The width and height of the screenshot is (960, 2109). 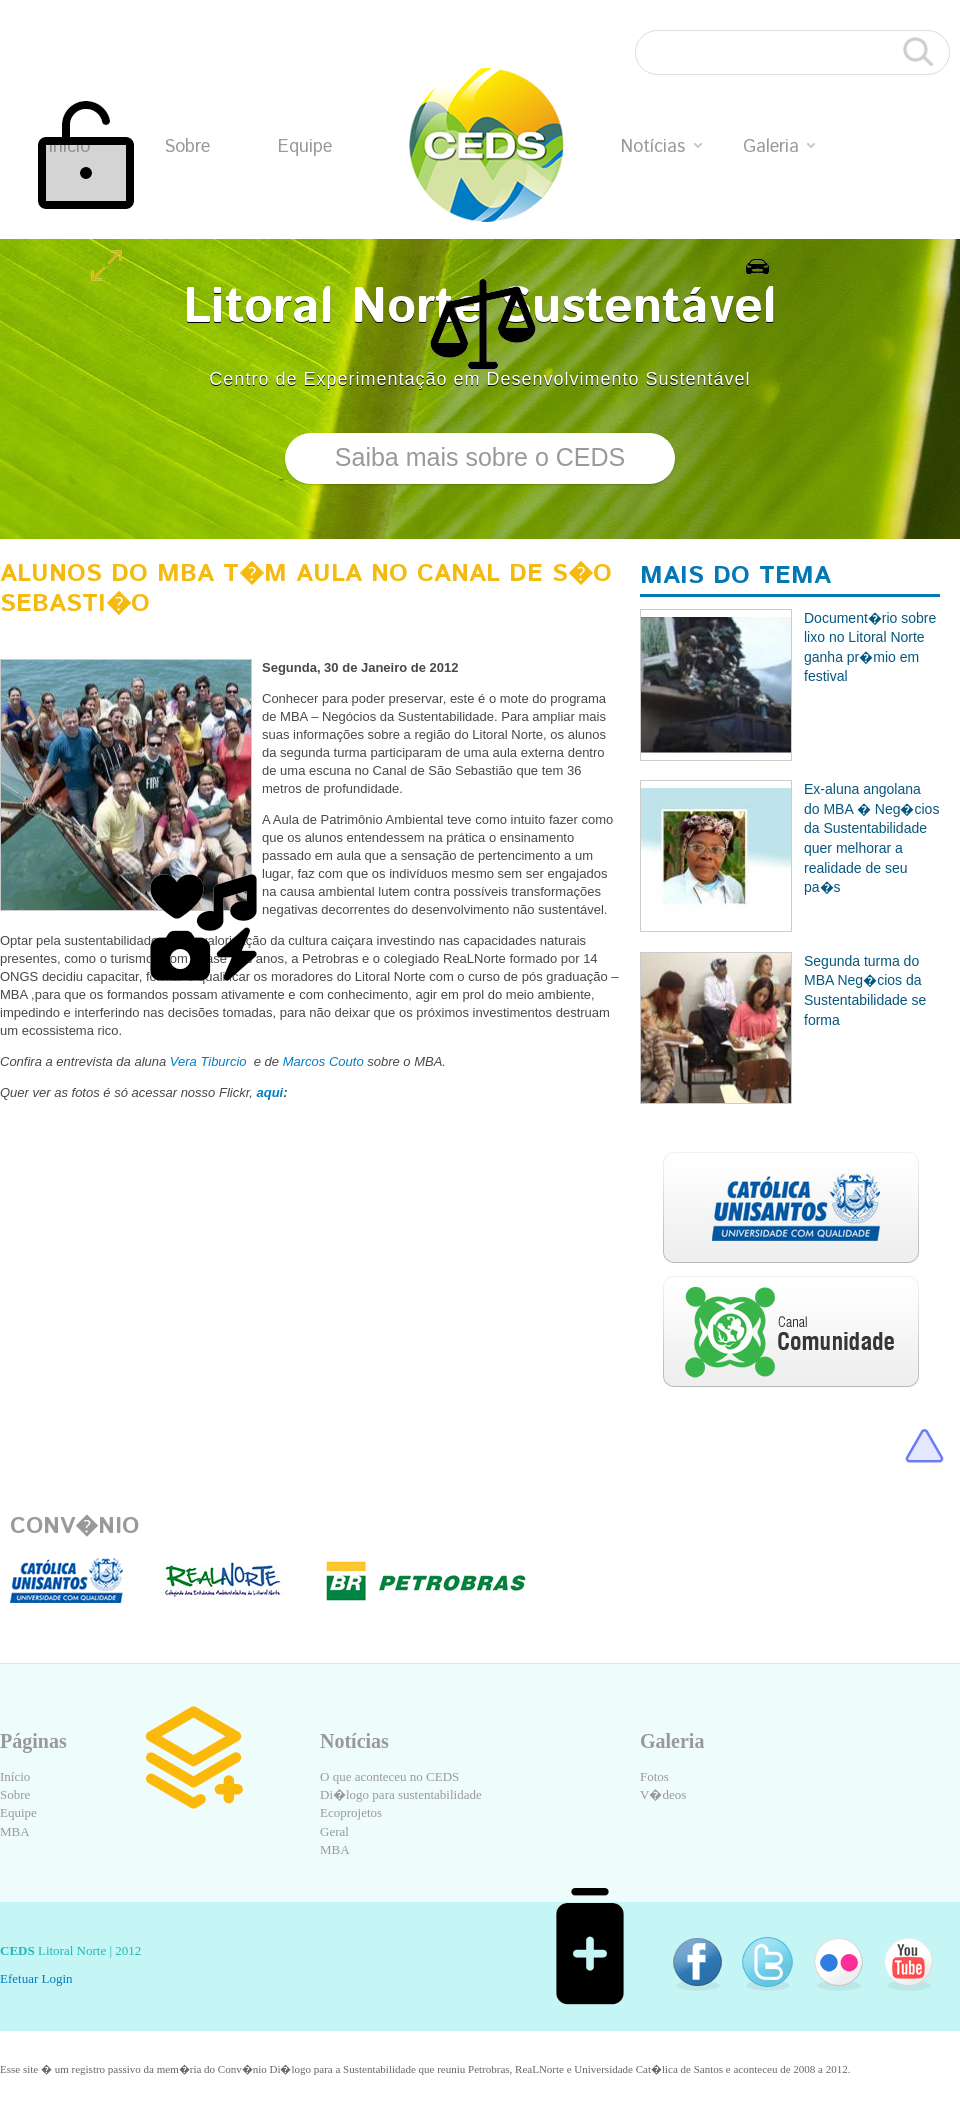 What do you see at coordinates (193, 1757) in the screenshot?
I see `add a new layer to the stack` at bounding box center [193, 1757].